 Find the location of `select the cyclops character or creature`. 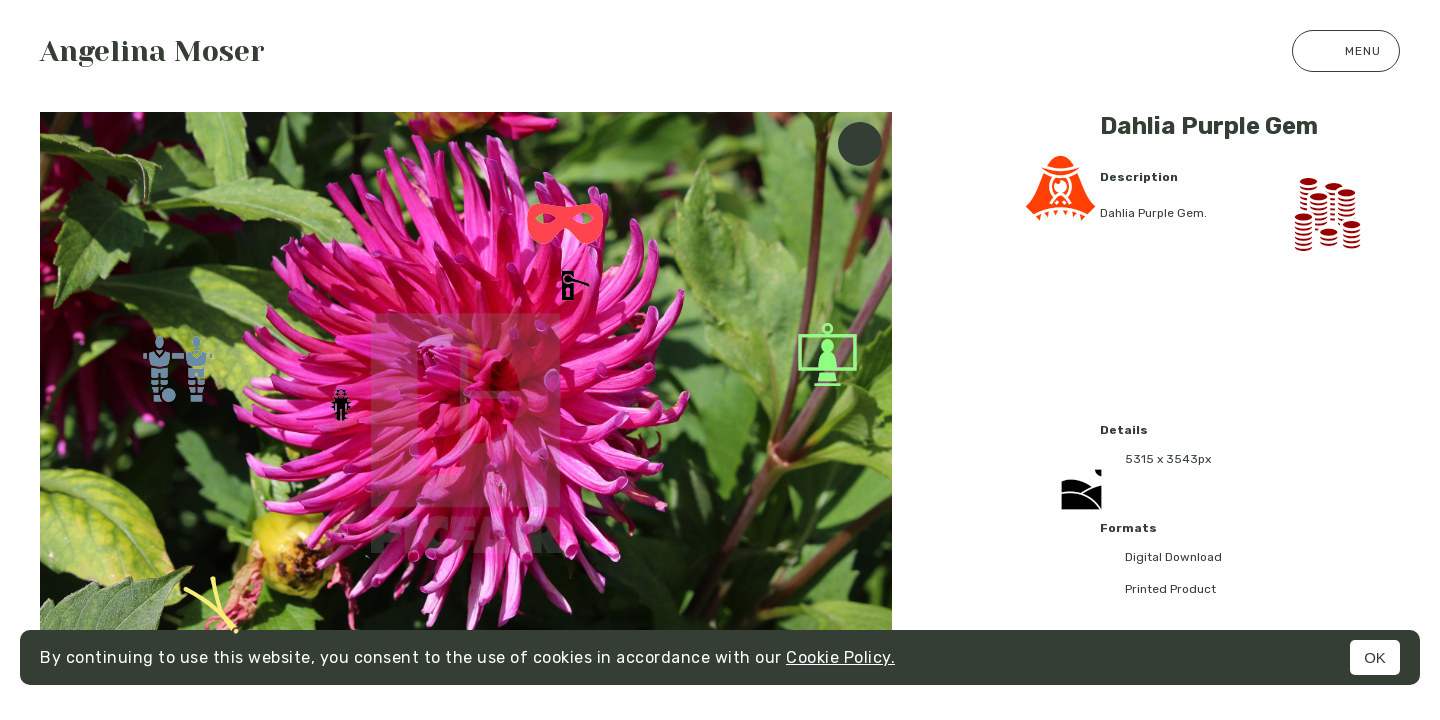

select the cyclops character or creature is located at coordinates (1060, 191).